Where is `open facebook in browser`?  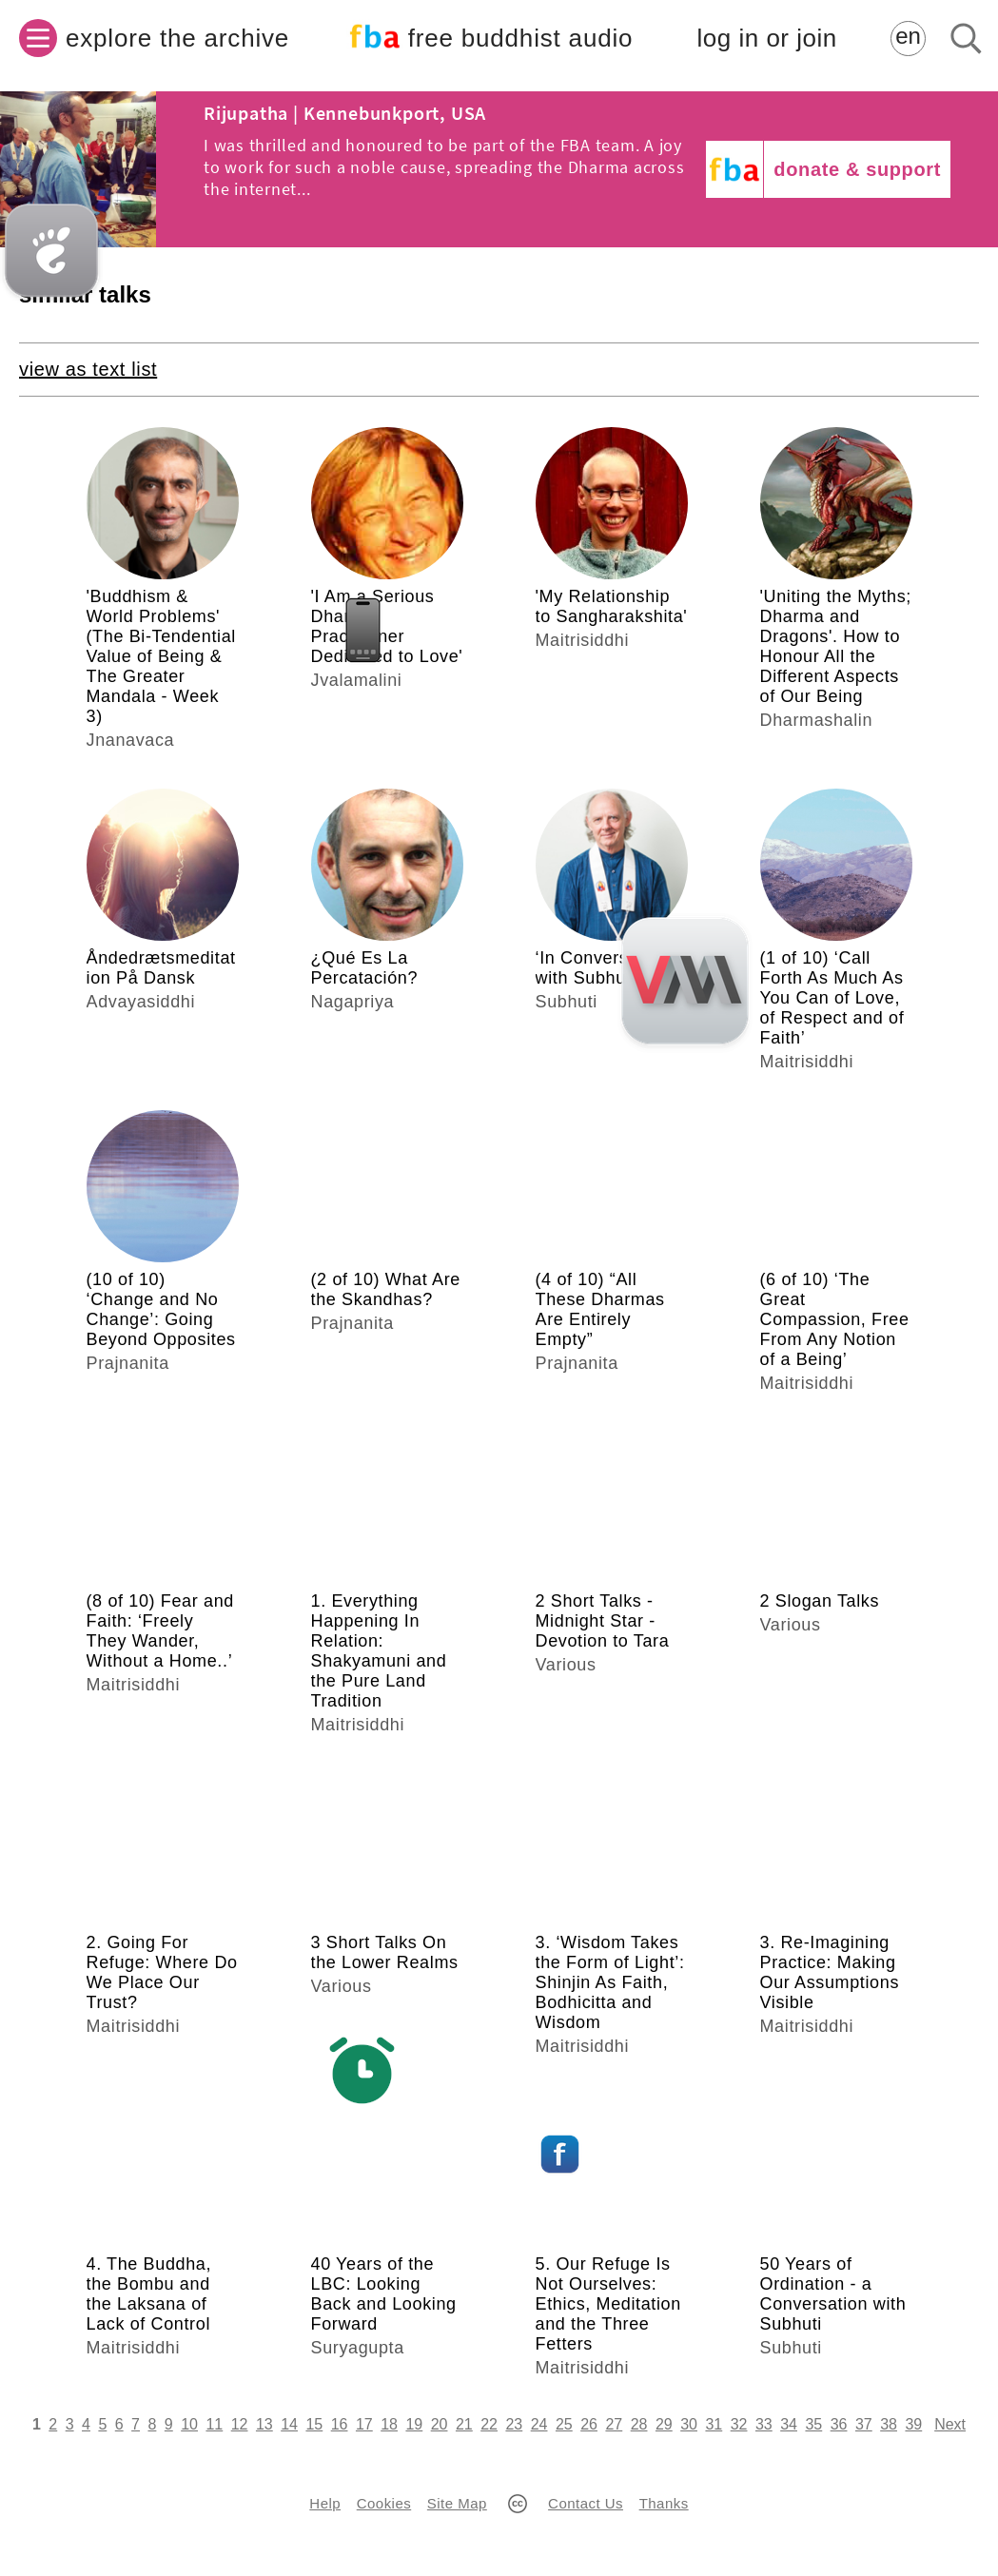
open facebook in browser is located at coordinates (559, 2154).